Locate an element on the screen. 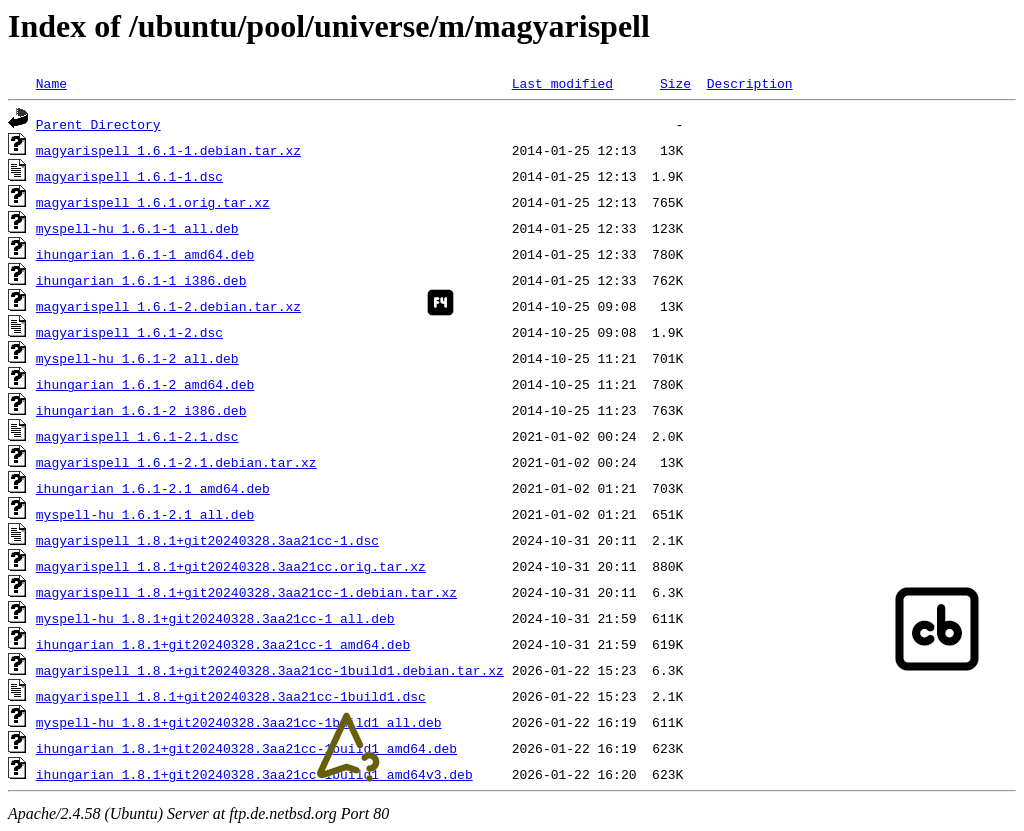 This screenshot has height=831, width=1024. keyboard shortcut indicator for F4 function key is located at coordinates (440, 302).